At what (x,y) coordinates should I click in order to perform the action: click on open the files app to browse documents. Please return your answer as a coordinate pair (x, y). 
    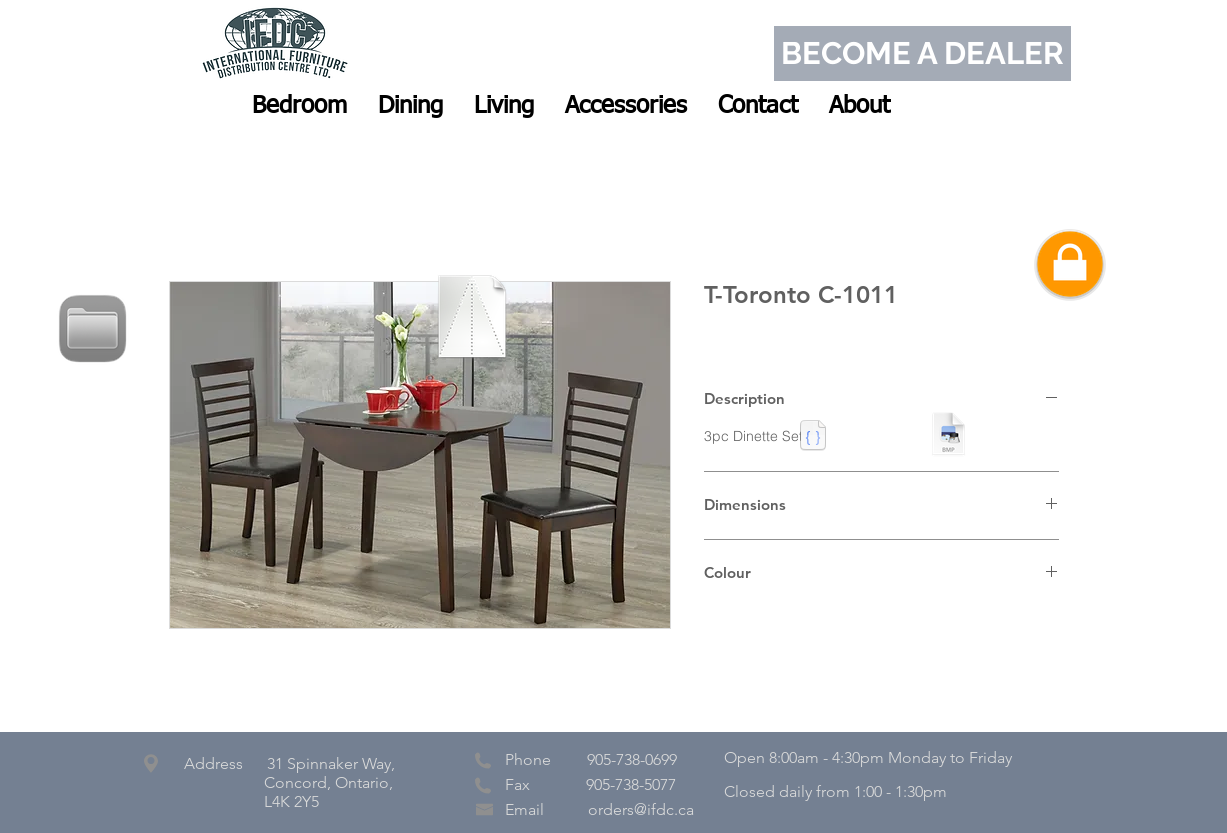
    Looking at the image, I should click on (92, 328).